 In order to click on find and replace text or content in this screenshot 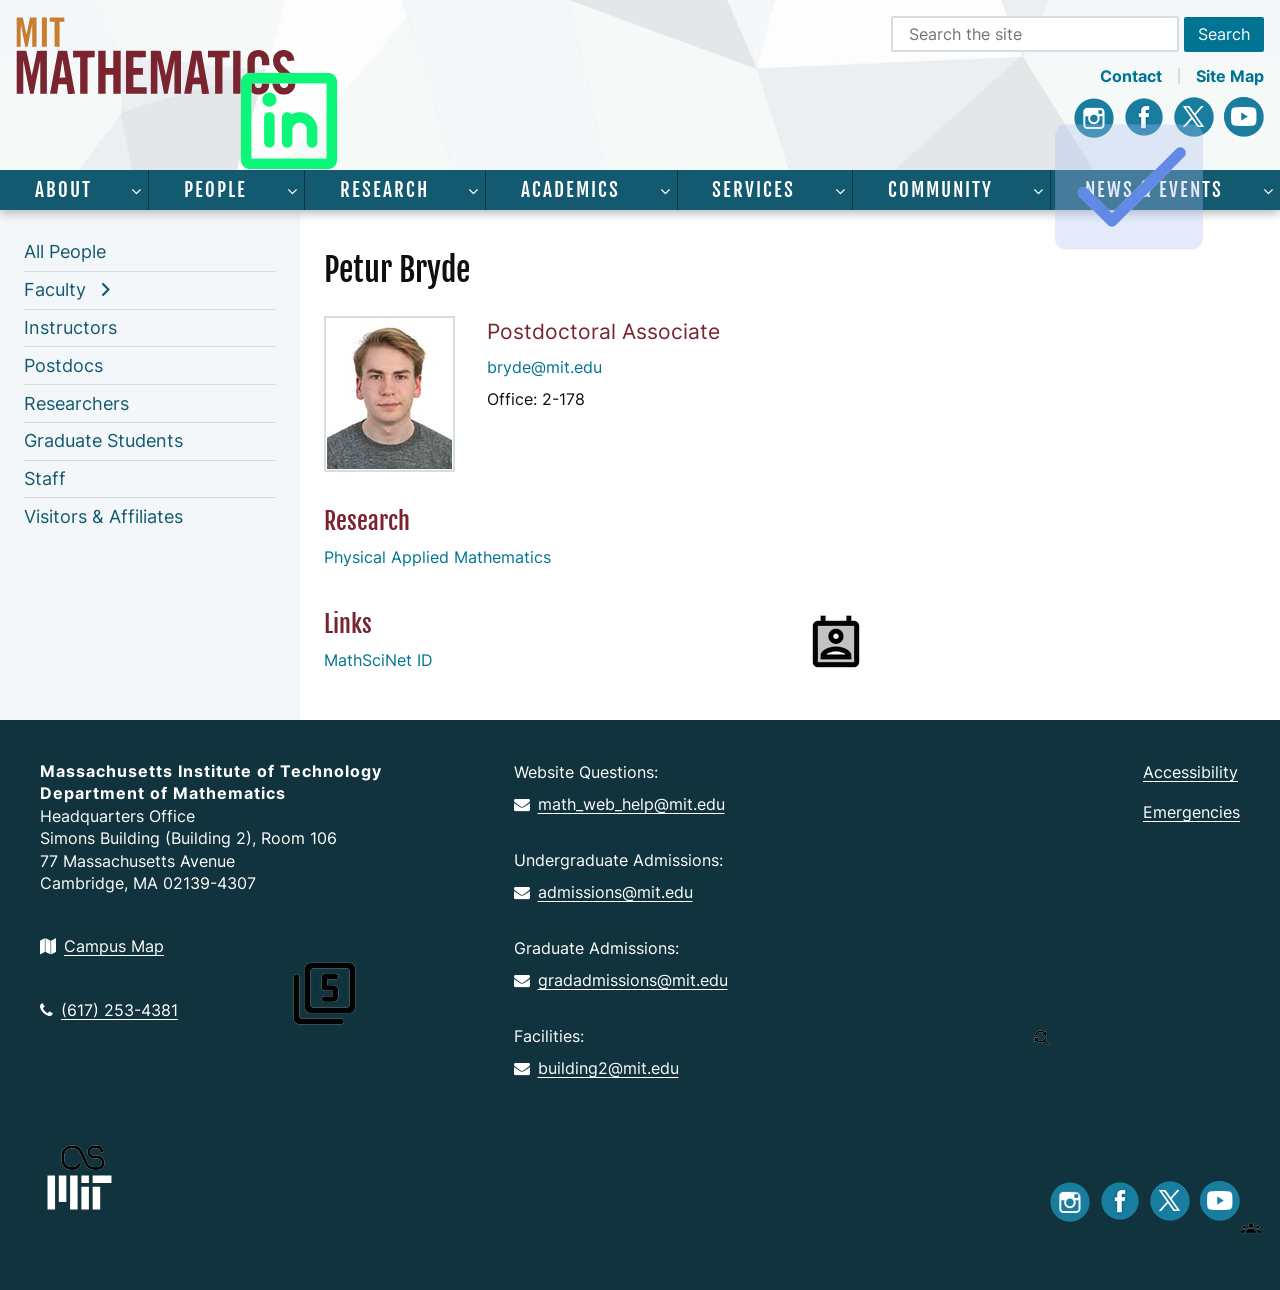, I will do `click(1041, 1037)`.